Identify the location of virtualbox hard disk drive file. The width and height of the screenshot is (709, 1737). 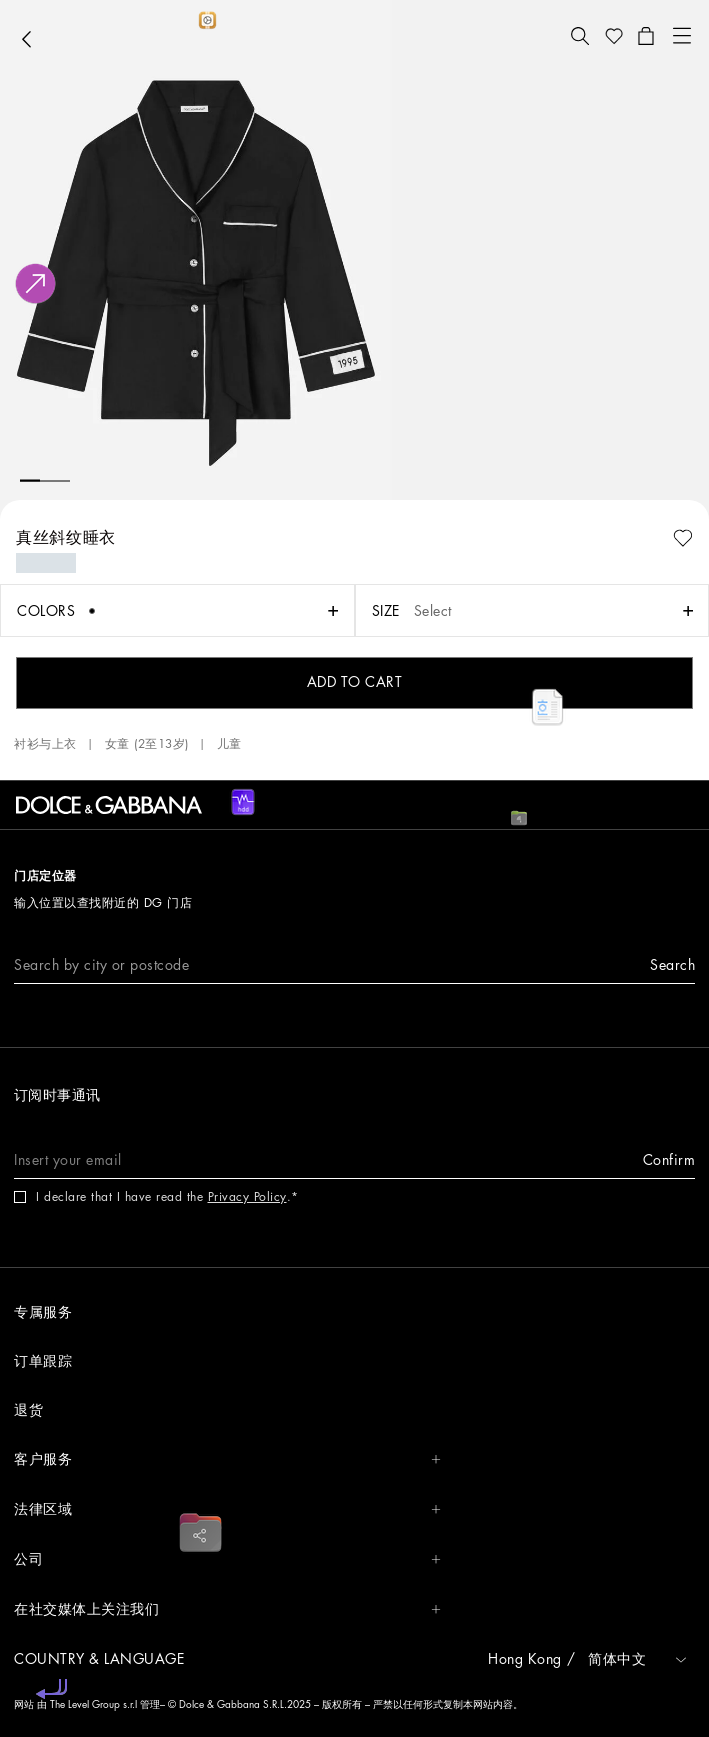
(243, 802).